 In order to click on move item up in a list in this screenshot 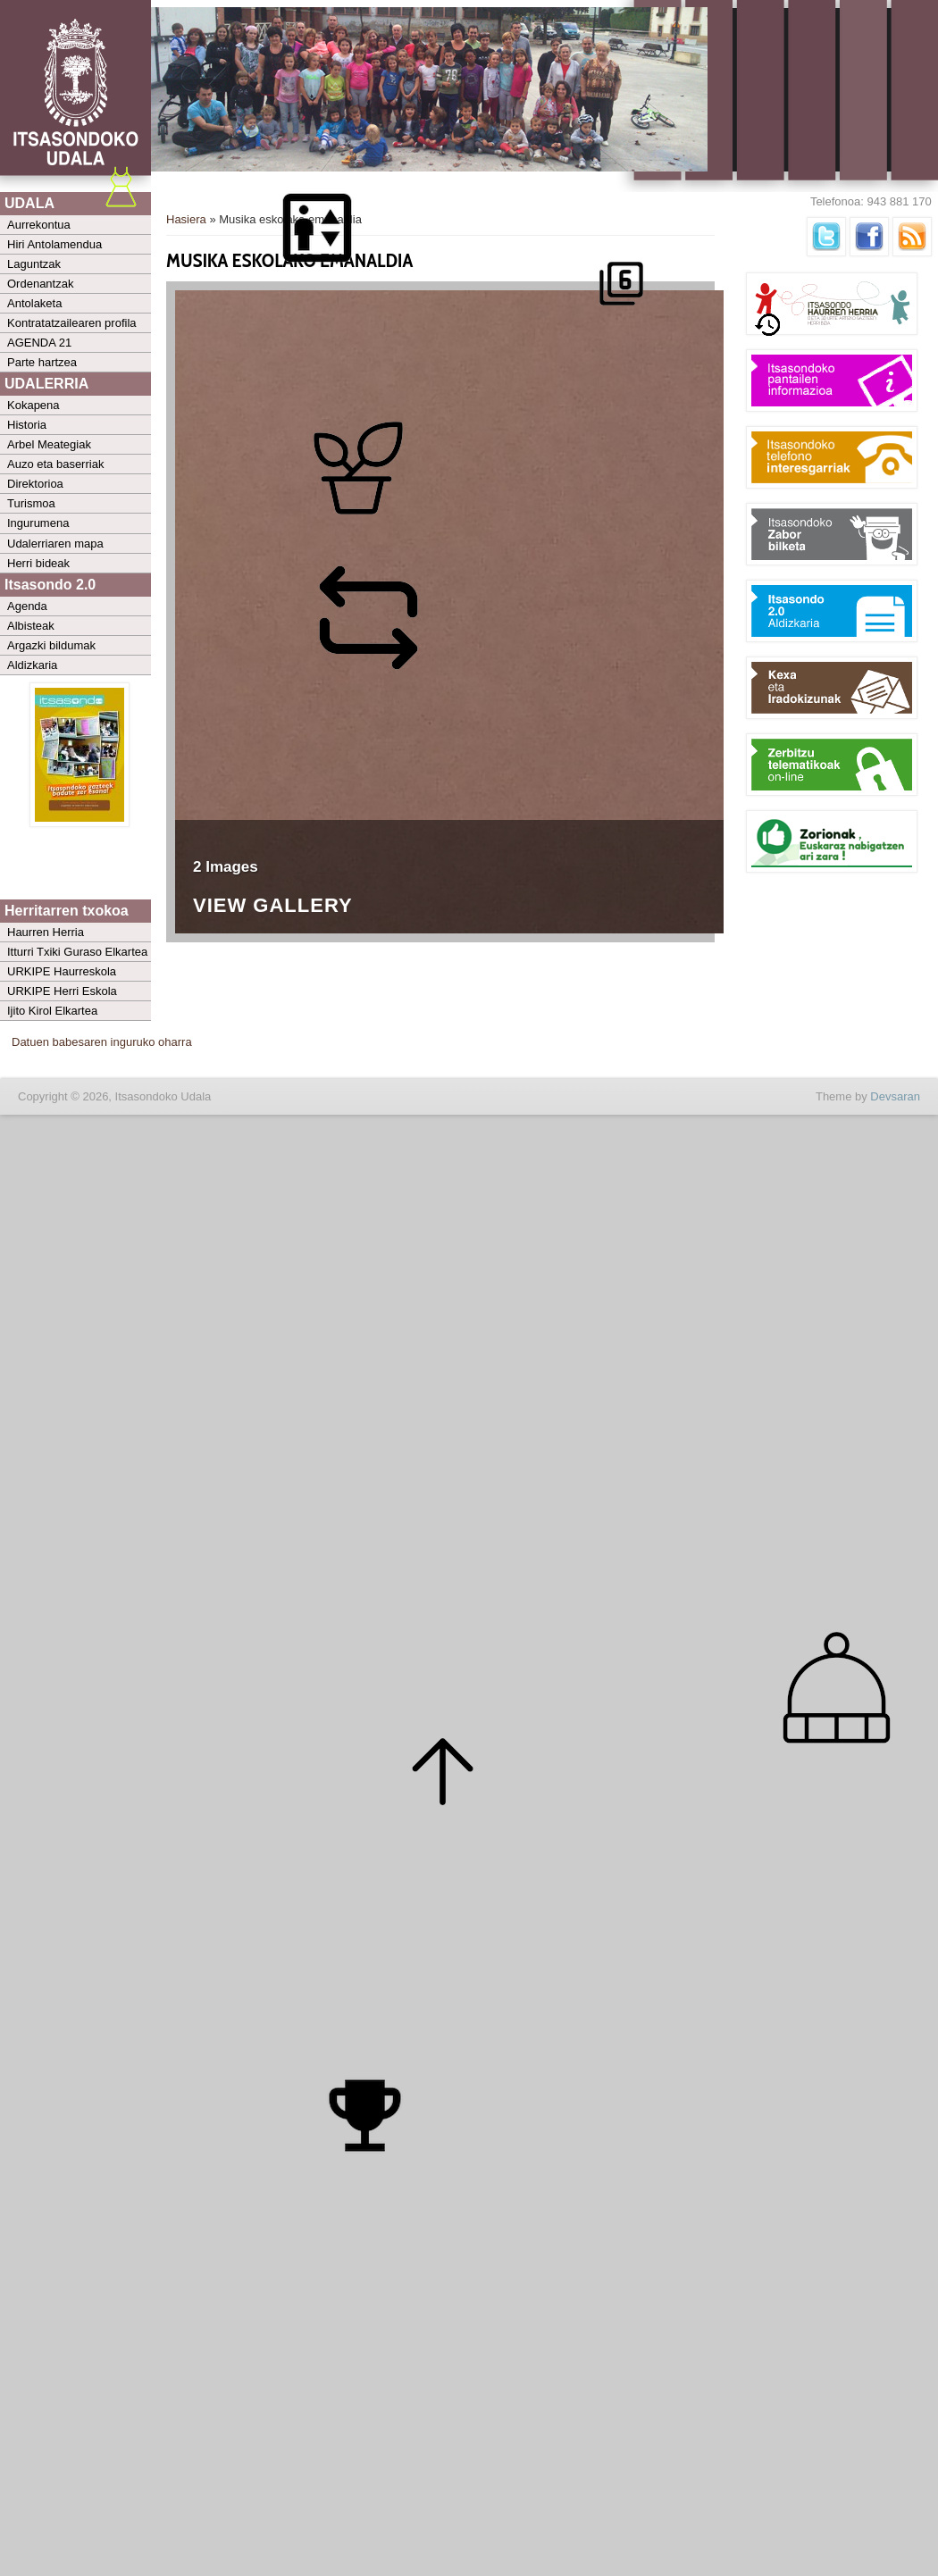, I will do `click(442, 1771)`.